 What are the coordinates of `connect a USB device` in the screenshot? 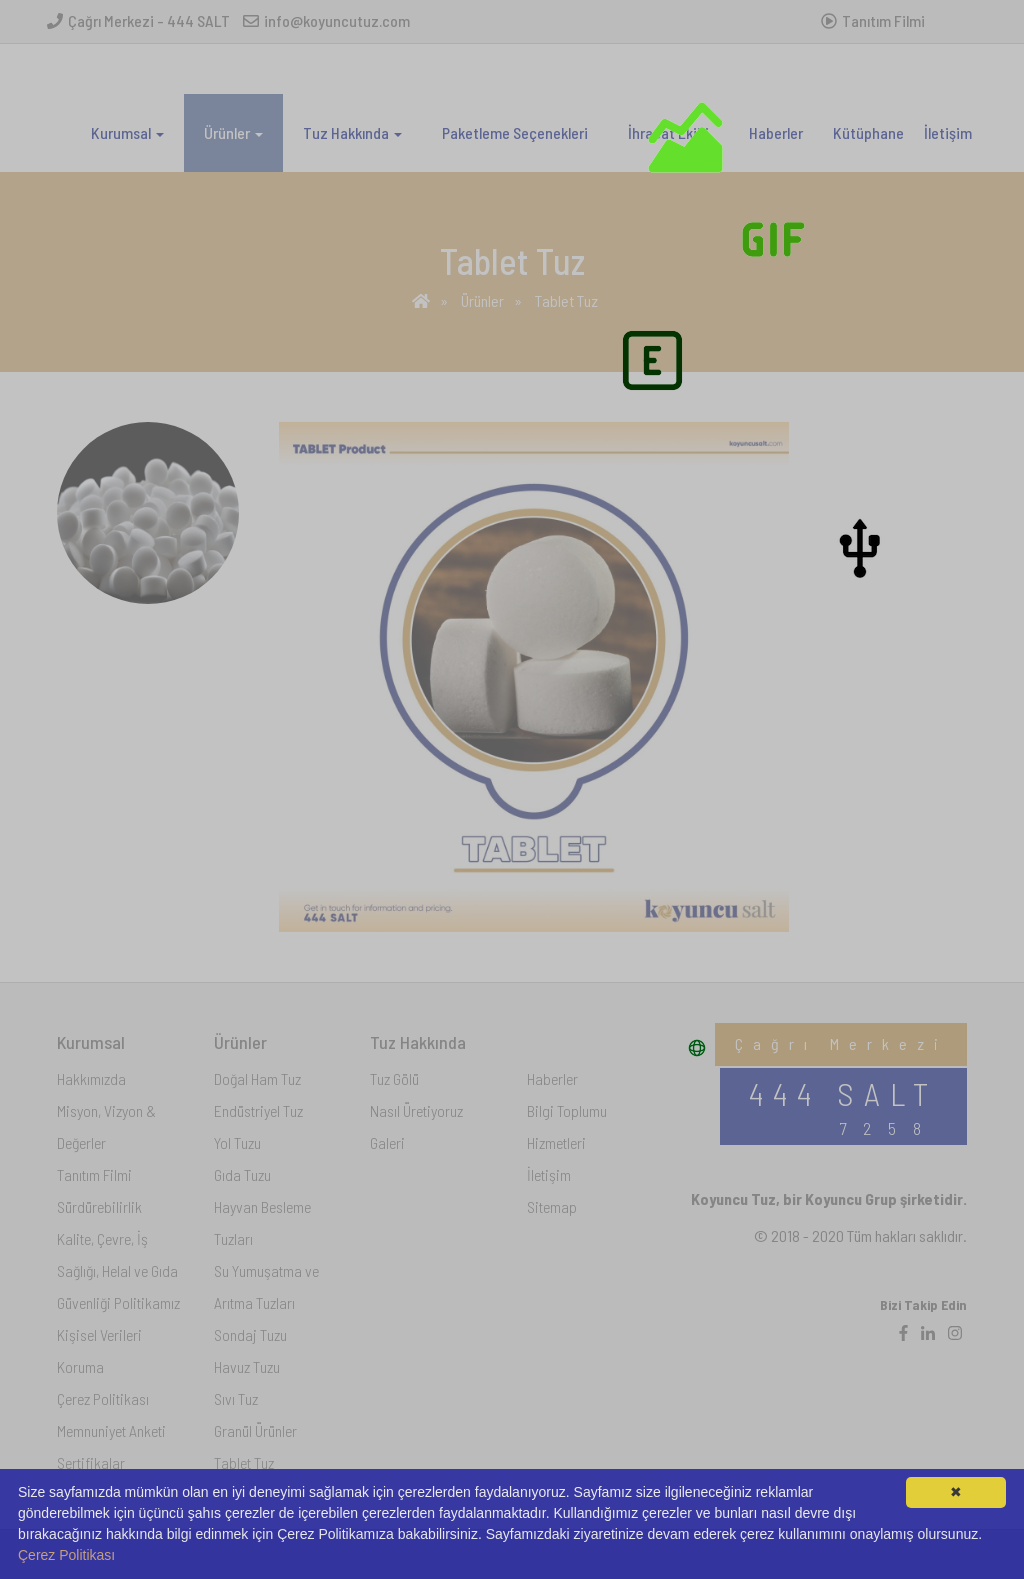 It's located at (860, 549).